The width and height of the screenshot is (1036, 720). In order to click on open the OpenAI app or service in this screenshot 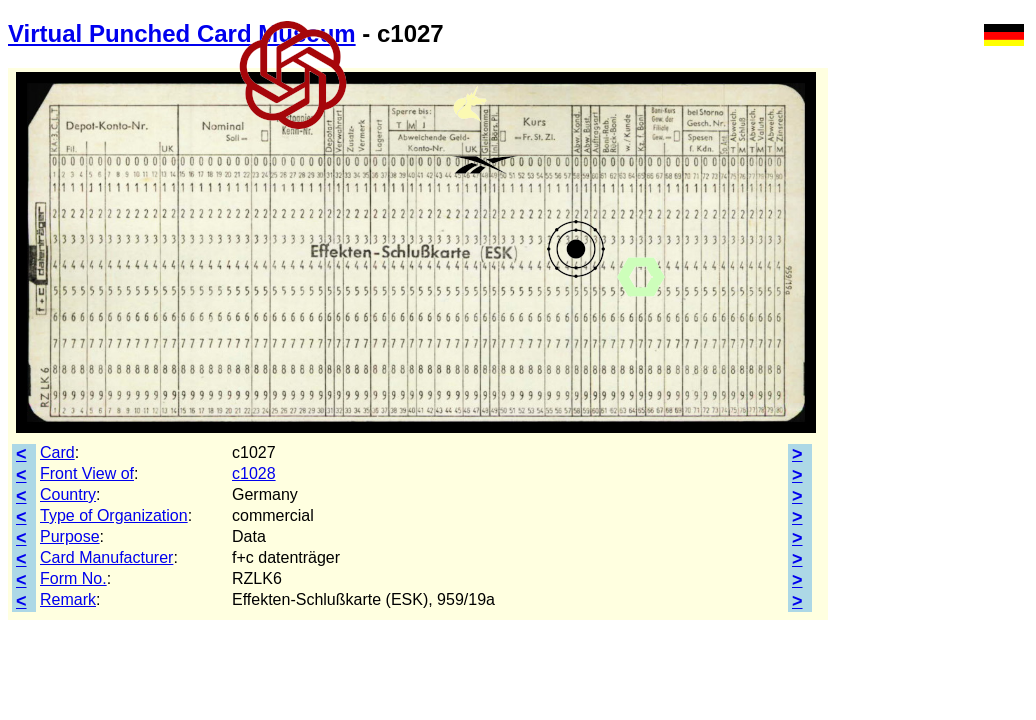, I will do `click(293, 75)`.